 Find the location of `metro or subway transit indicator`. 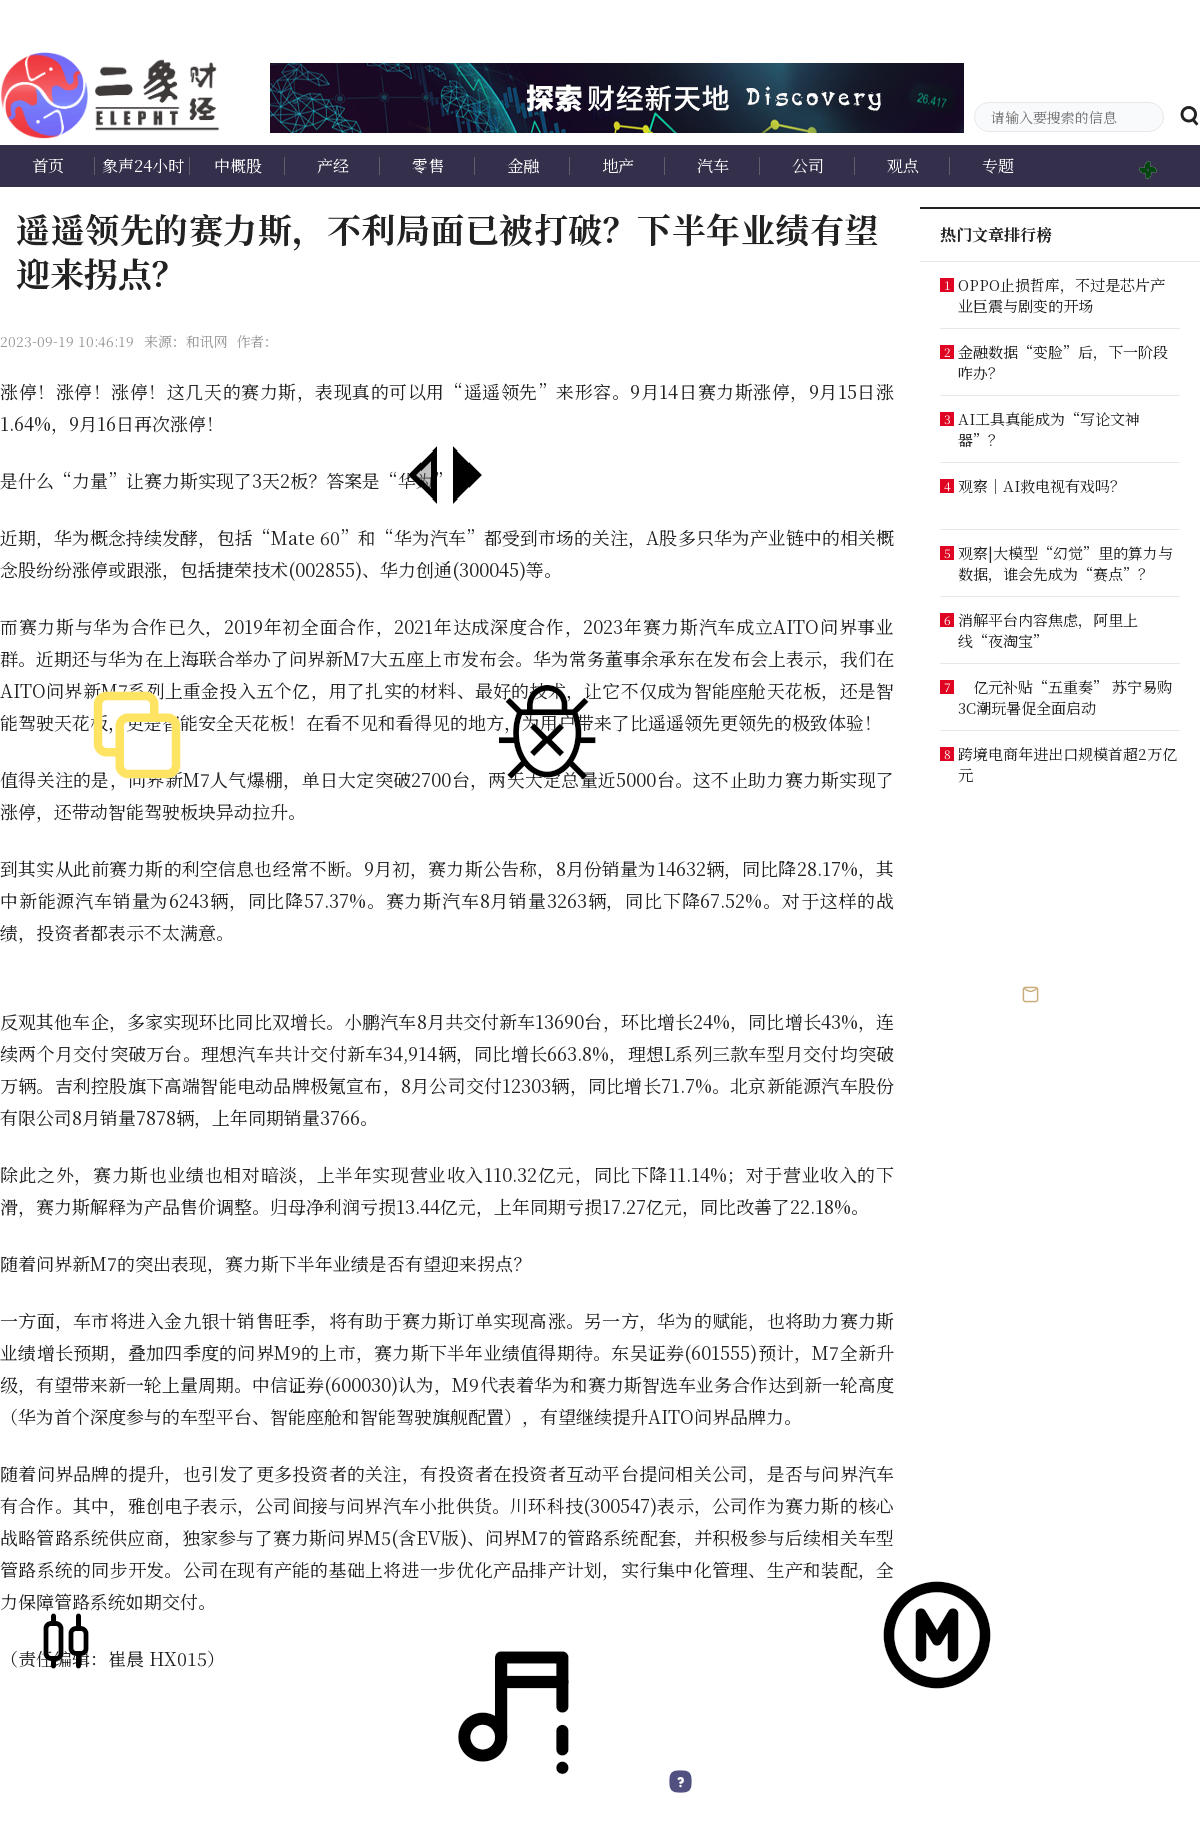

metro or subway transit indicator is located at coordinates (937, 1635).